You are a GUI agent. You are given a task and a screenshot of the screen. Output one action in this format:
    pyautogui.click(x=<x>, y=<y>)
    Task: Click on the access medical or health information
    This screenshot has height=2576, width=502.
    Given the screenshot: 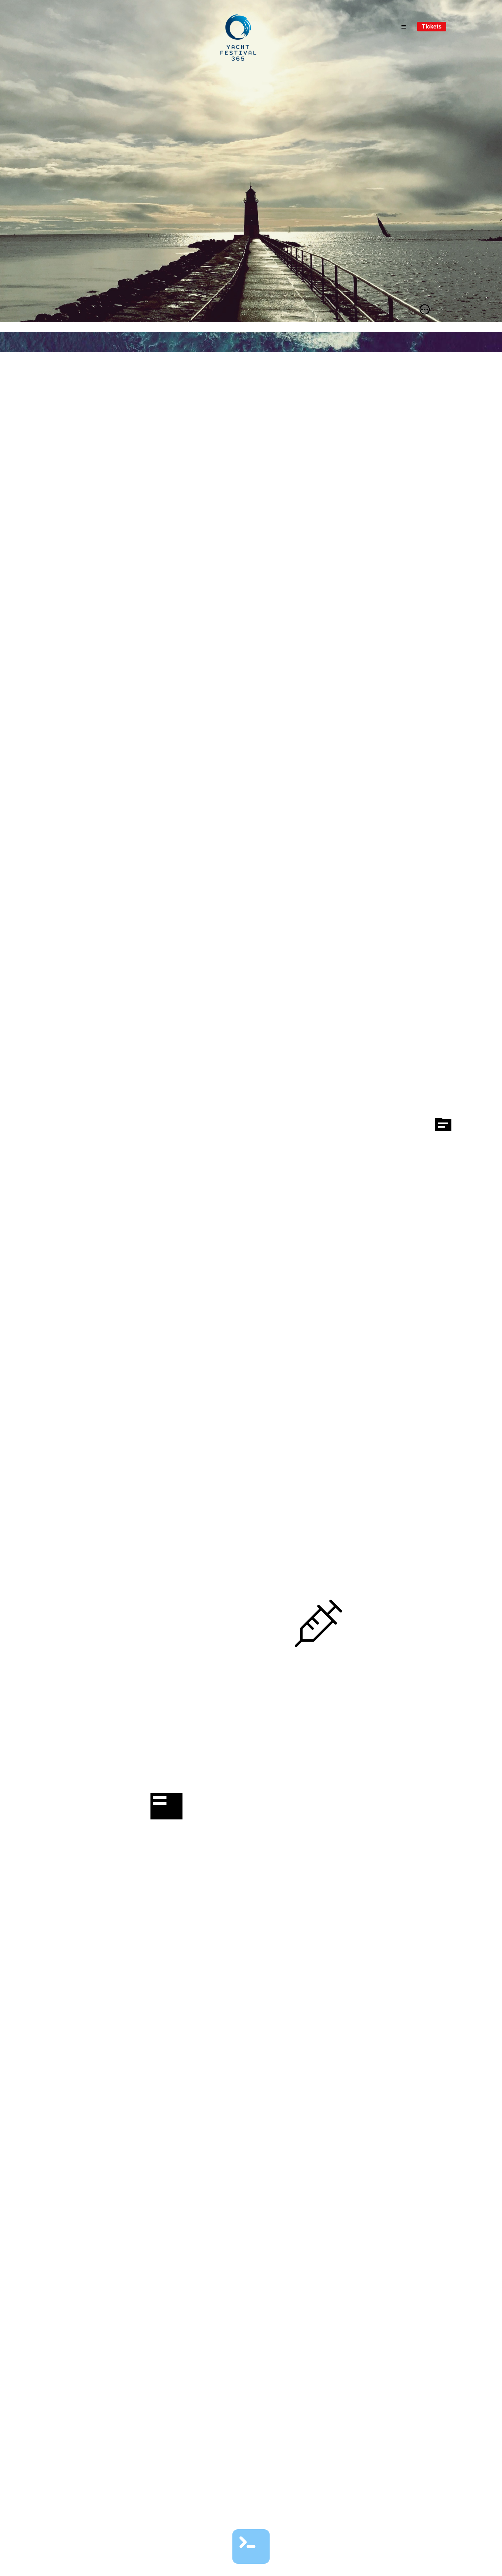 What is the action you would take?
    pyautogui.click(x=319, y=1623)
    